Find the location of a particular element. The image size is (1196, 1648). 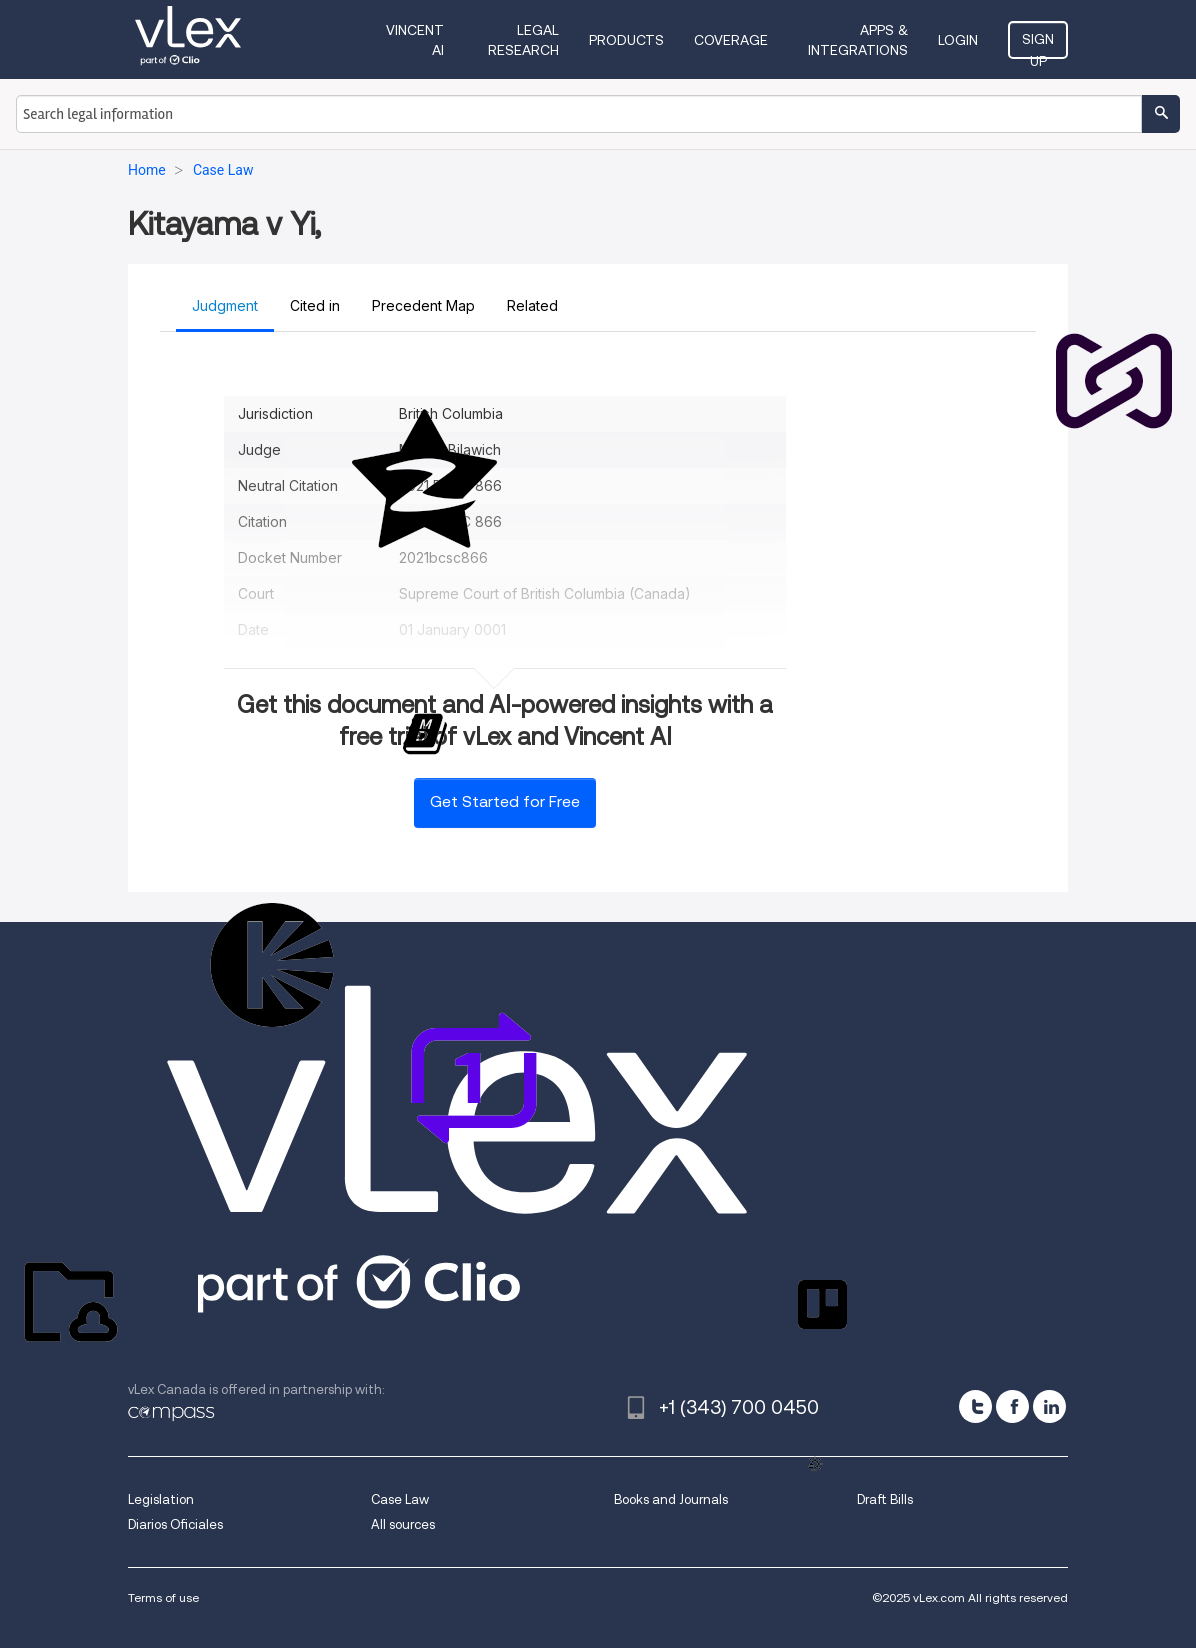

repeat the current track is located at coordinates (474, 1078).